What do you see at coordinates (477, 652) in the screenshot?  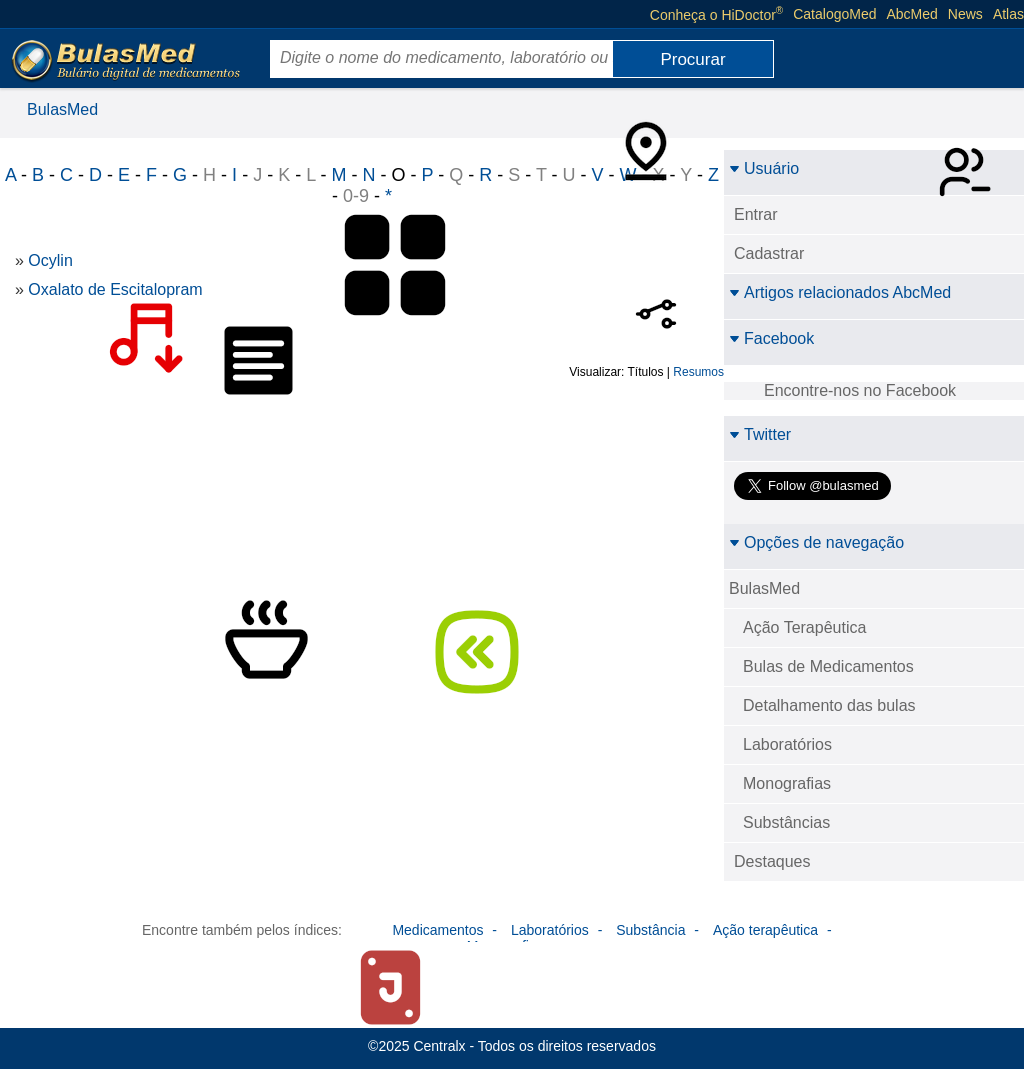 I see `go back to previous section` at bounding box center [477, 652].